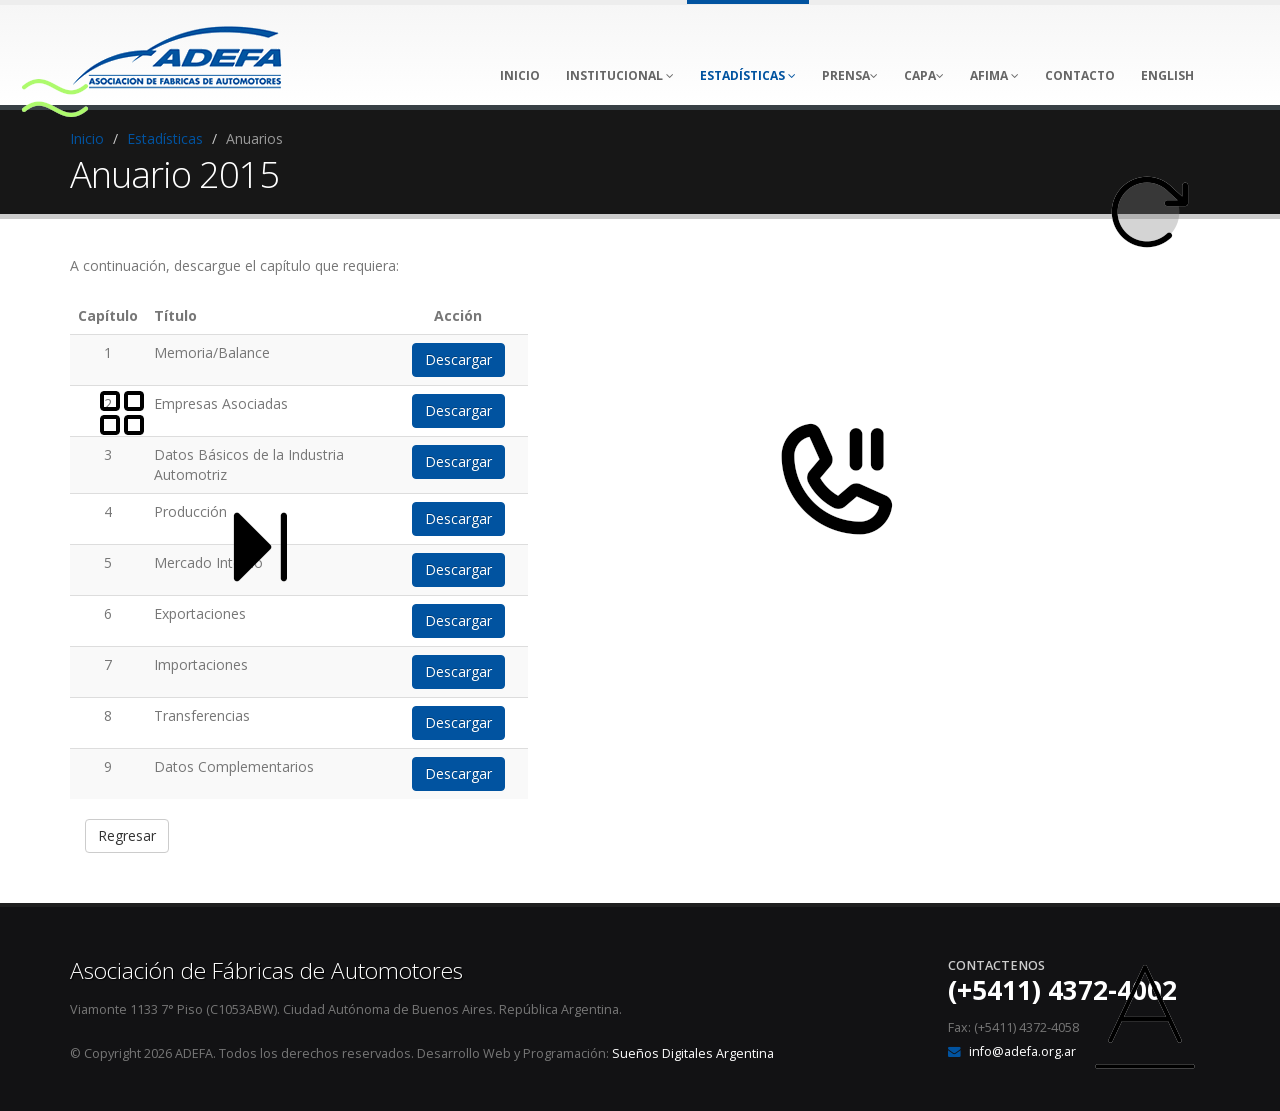 Image resolution: width=1280 pixels, height=1111 pixels. What do you see at coordinates (122, 413) in the screenshot?
I see `view all apps or menu grid` at bounding box center [122, 413].